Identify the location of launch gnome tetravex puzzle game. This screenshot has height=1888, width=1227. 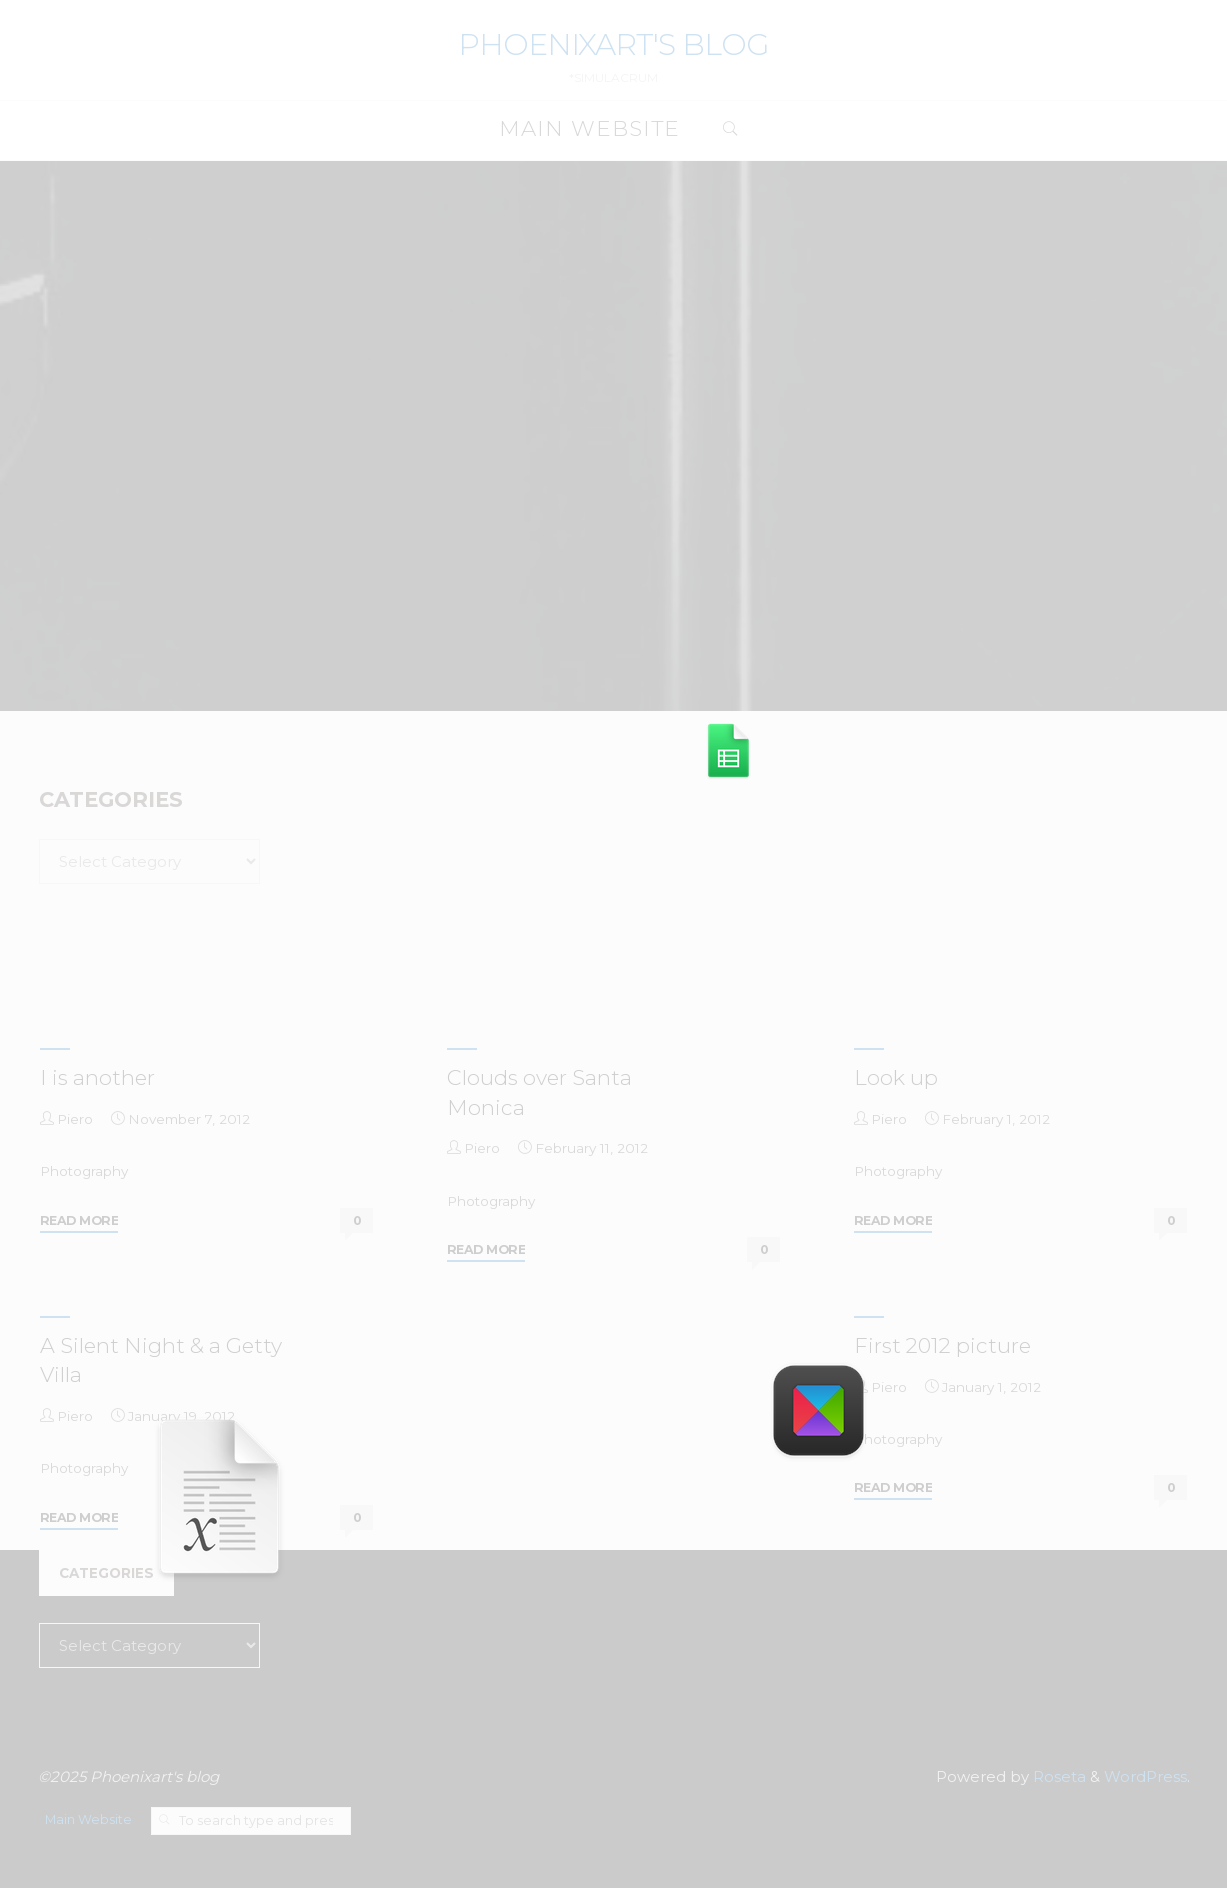
(818, 1410).